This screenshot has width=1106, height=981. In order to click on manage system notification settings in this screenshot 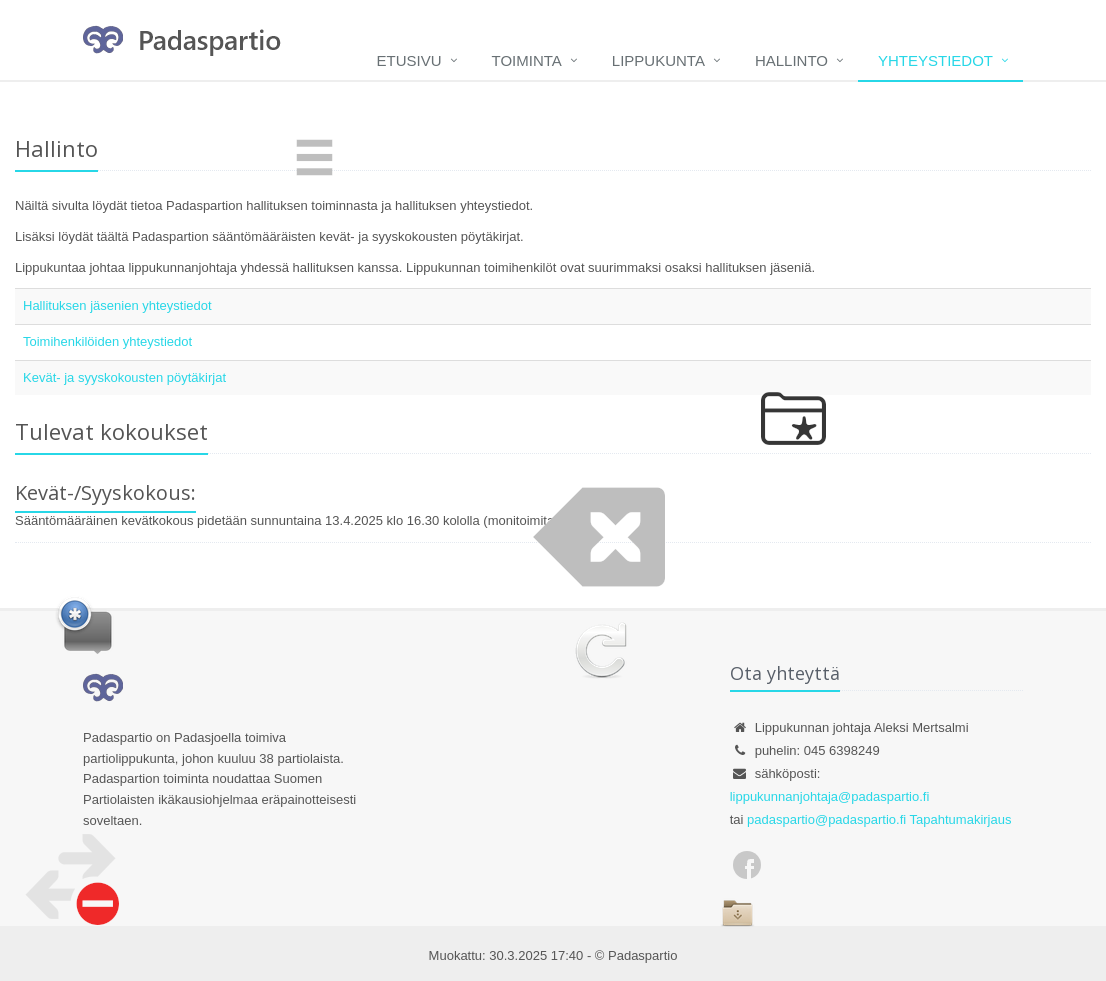, I will do `click(85, 624)`.